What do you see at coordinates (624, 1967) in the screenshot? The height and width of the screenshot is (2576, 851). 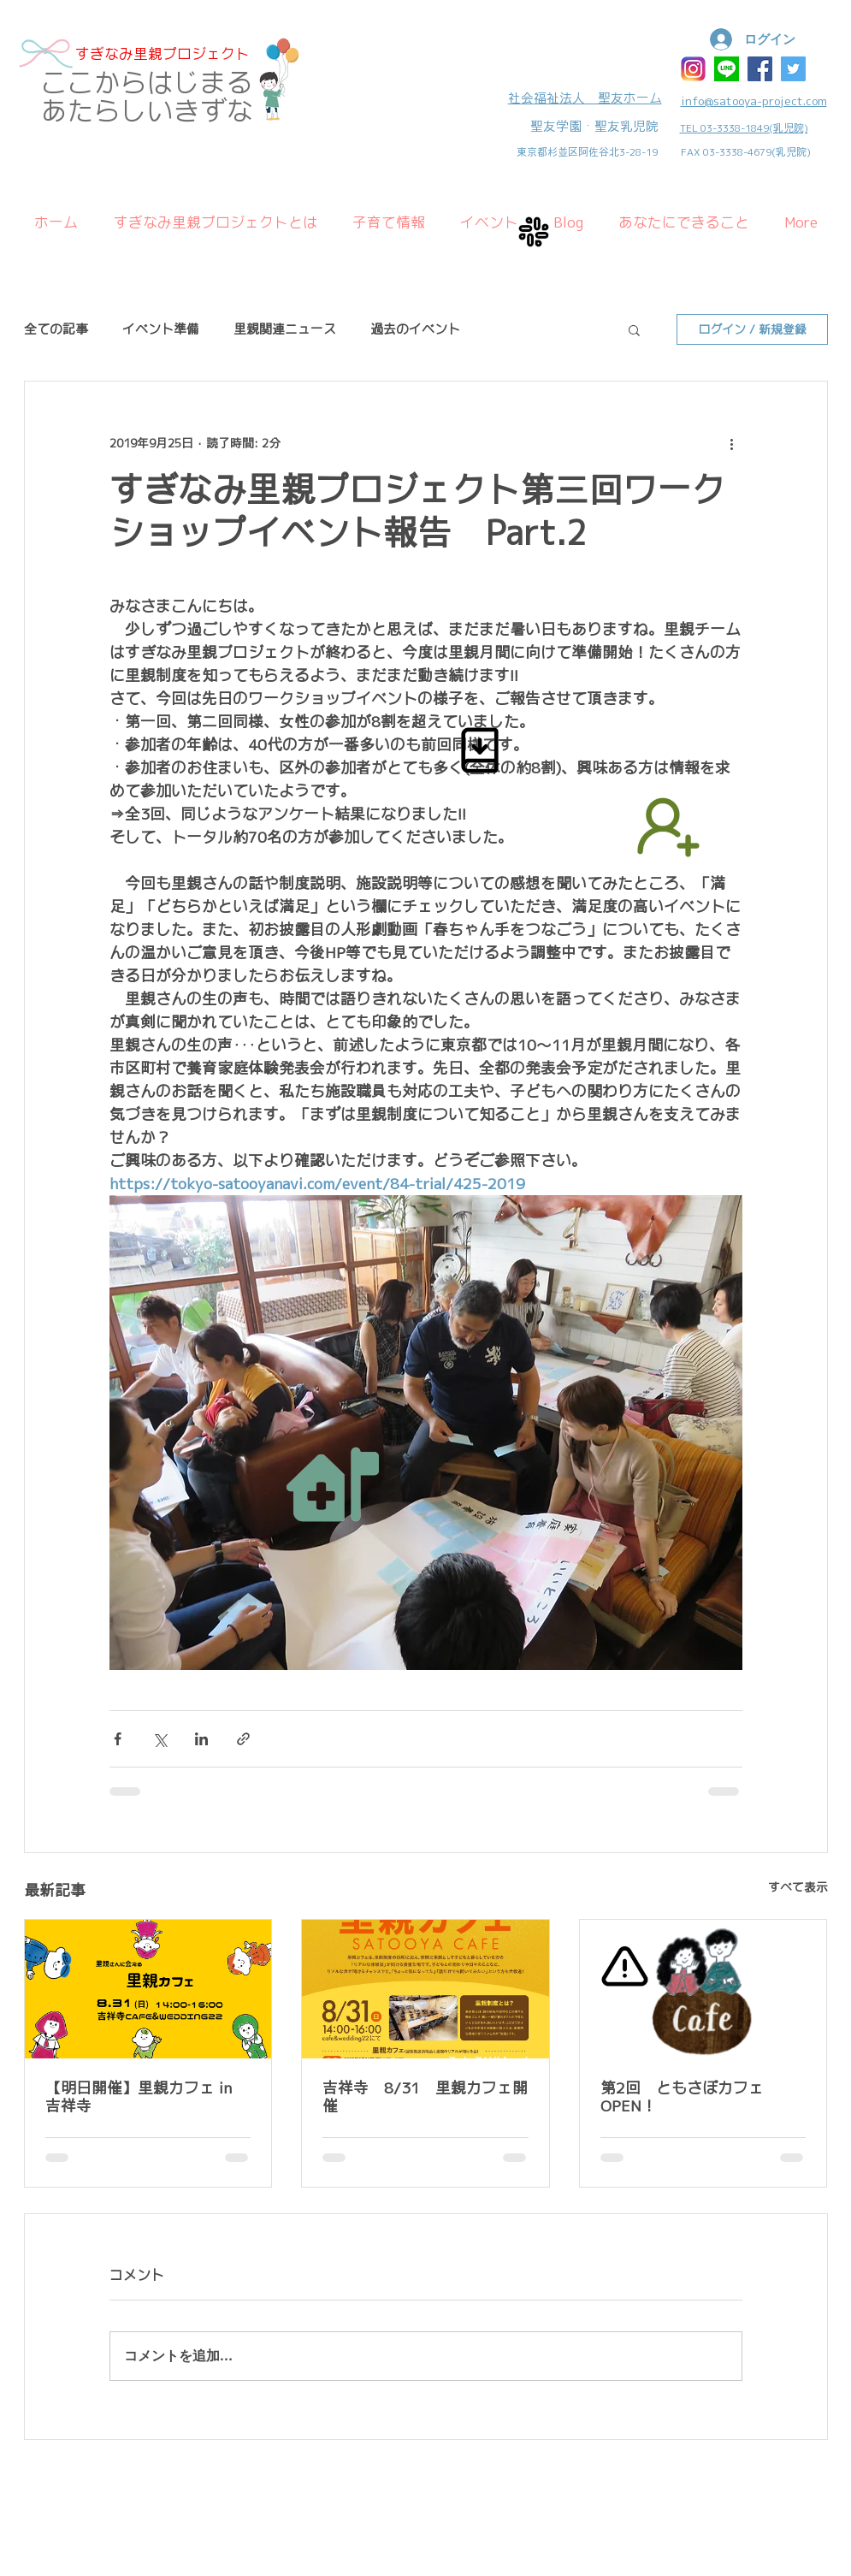 I see `indicates a warning or caution state` at bounding box center [624, 1967].